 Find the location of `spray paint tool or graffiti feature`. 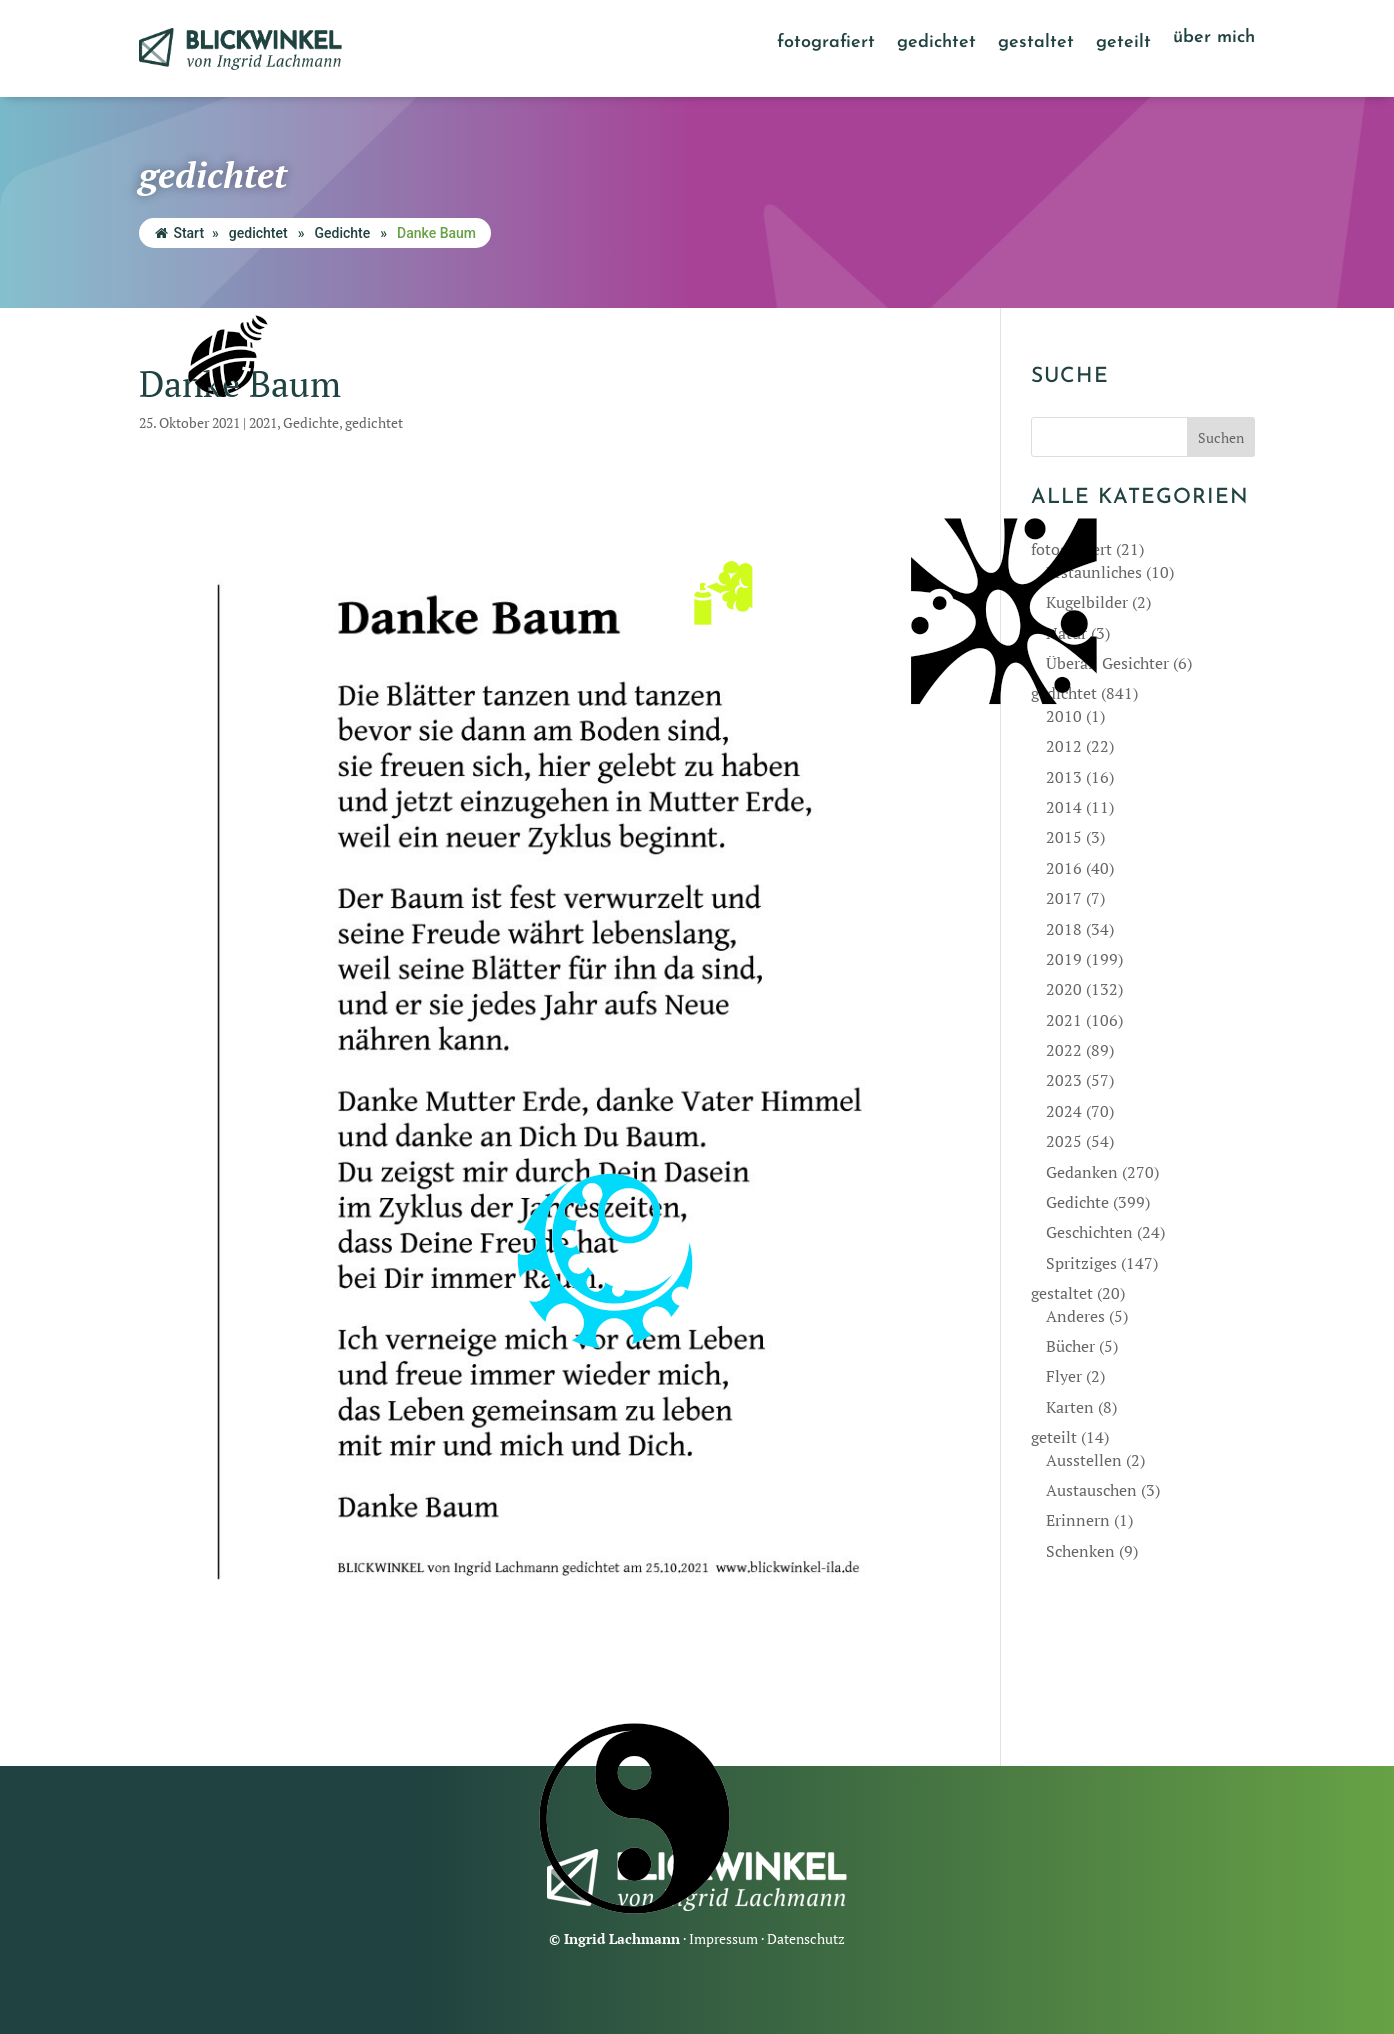

spray paint tool or graffiti feature is located at coordinates (720, 592).